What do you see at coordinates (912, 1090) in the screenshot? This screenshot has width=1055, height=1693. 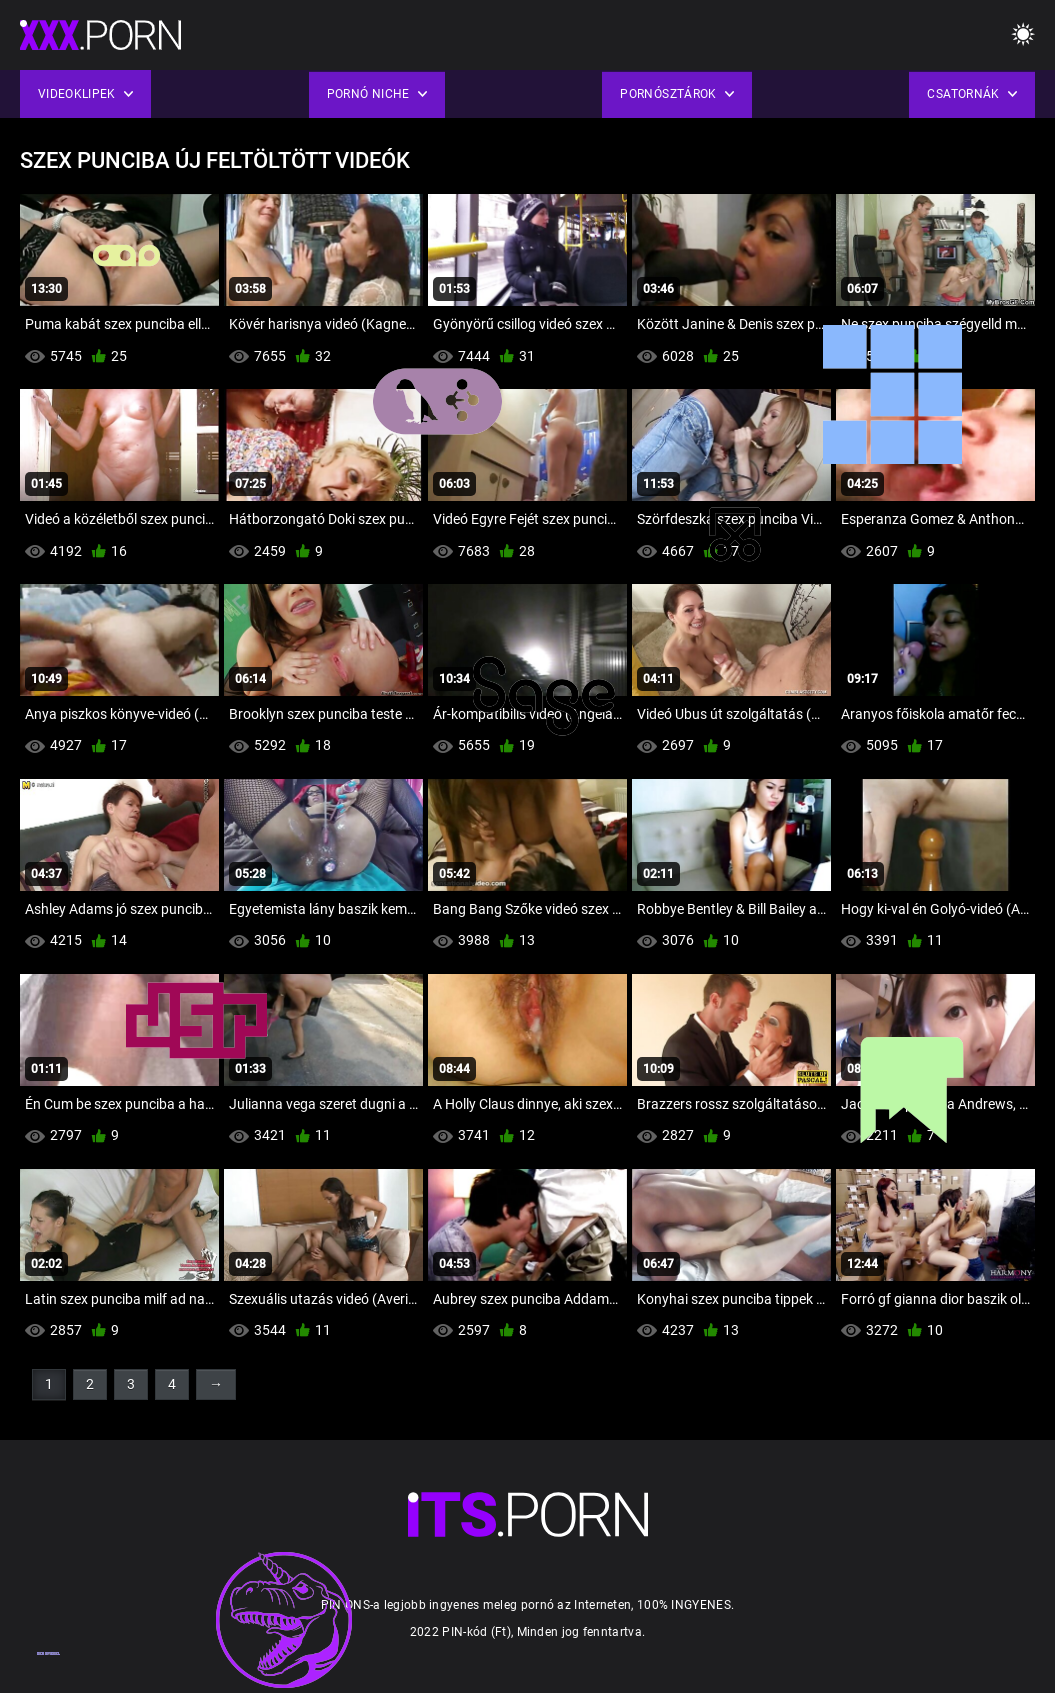 I see `homepage app logo` at bounding box center [912, 1090].